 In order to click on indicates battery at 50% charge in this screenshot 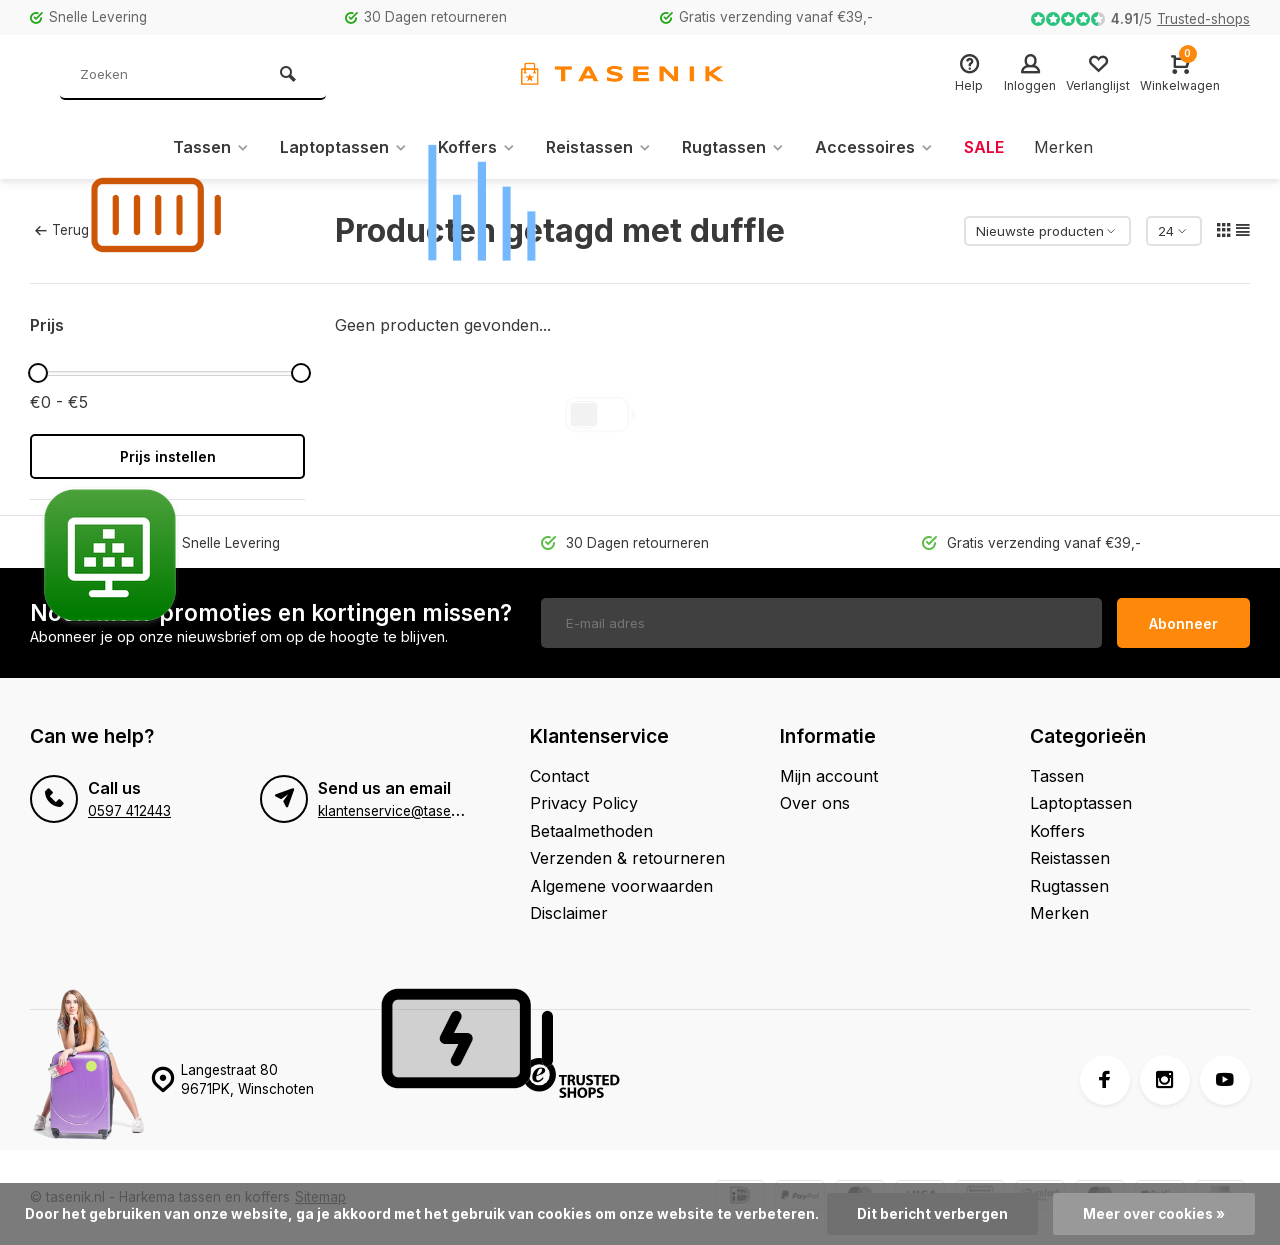, I will do `click(600, 414)`.